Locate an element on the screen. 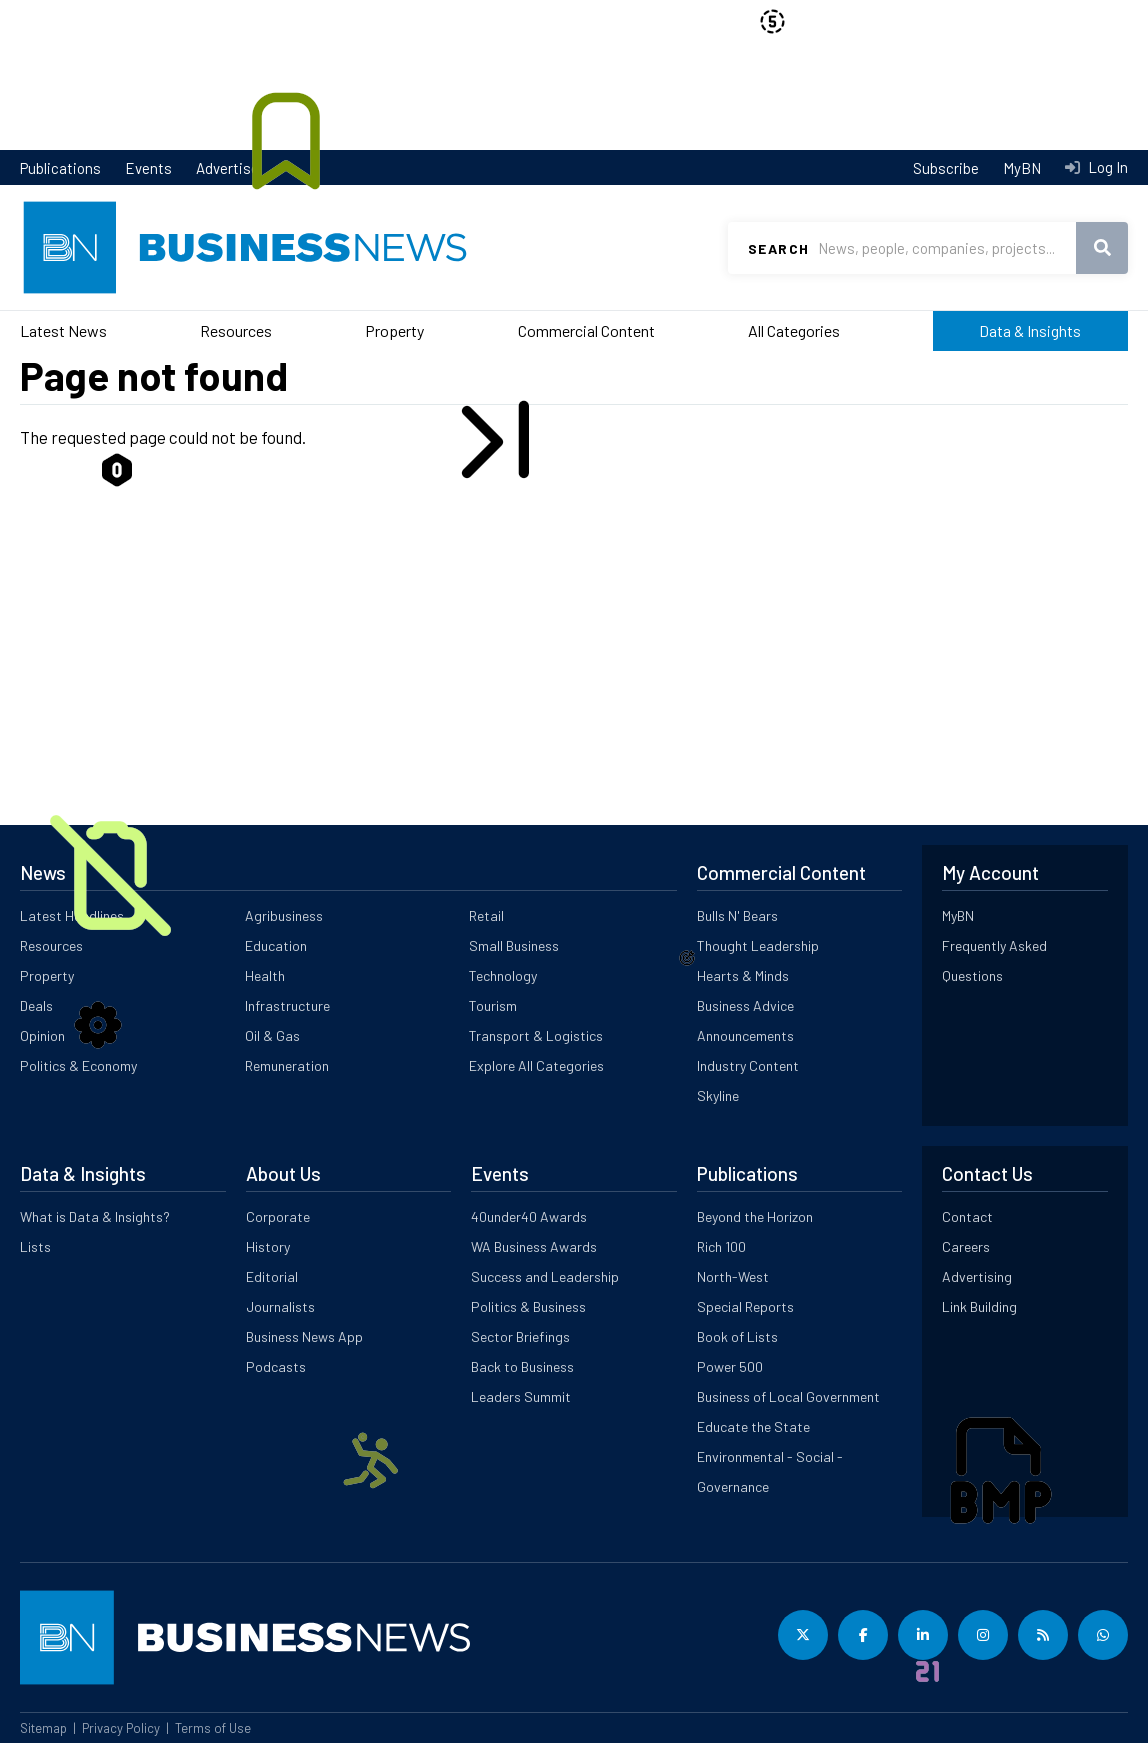 The width and height of the screenshot is (1148, 1743). save this item for later is located at coordinates (286, 141).